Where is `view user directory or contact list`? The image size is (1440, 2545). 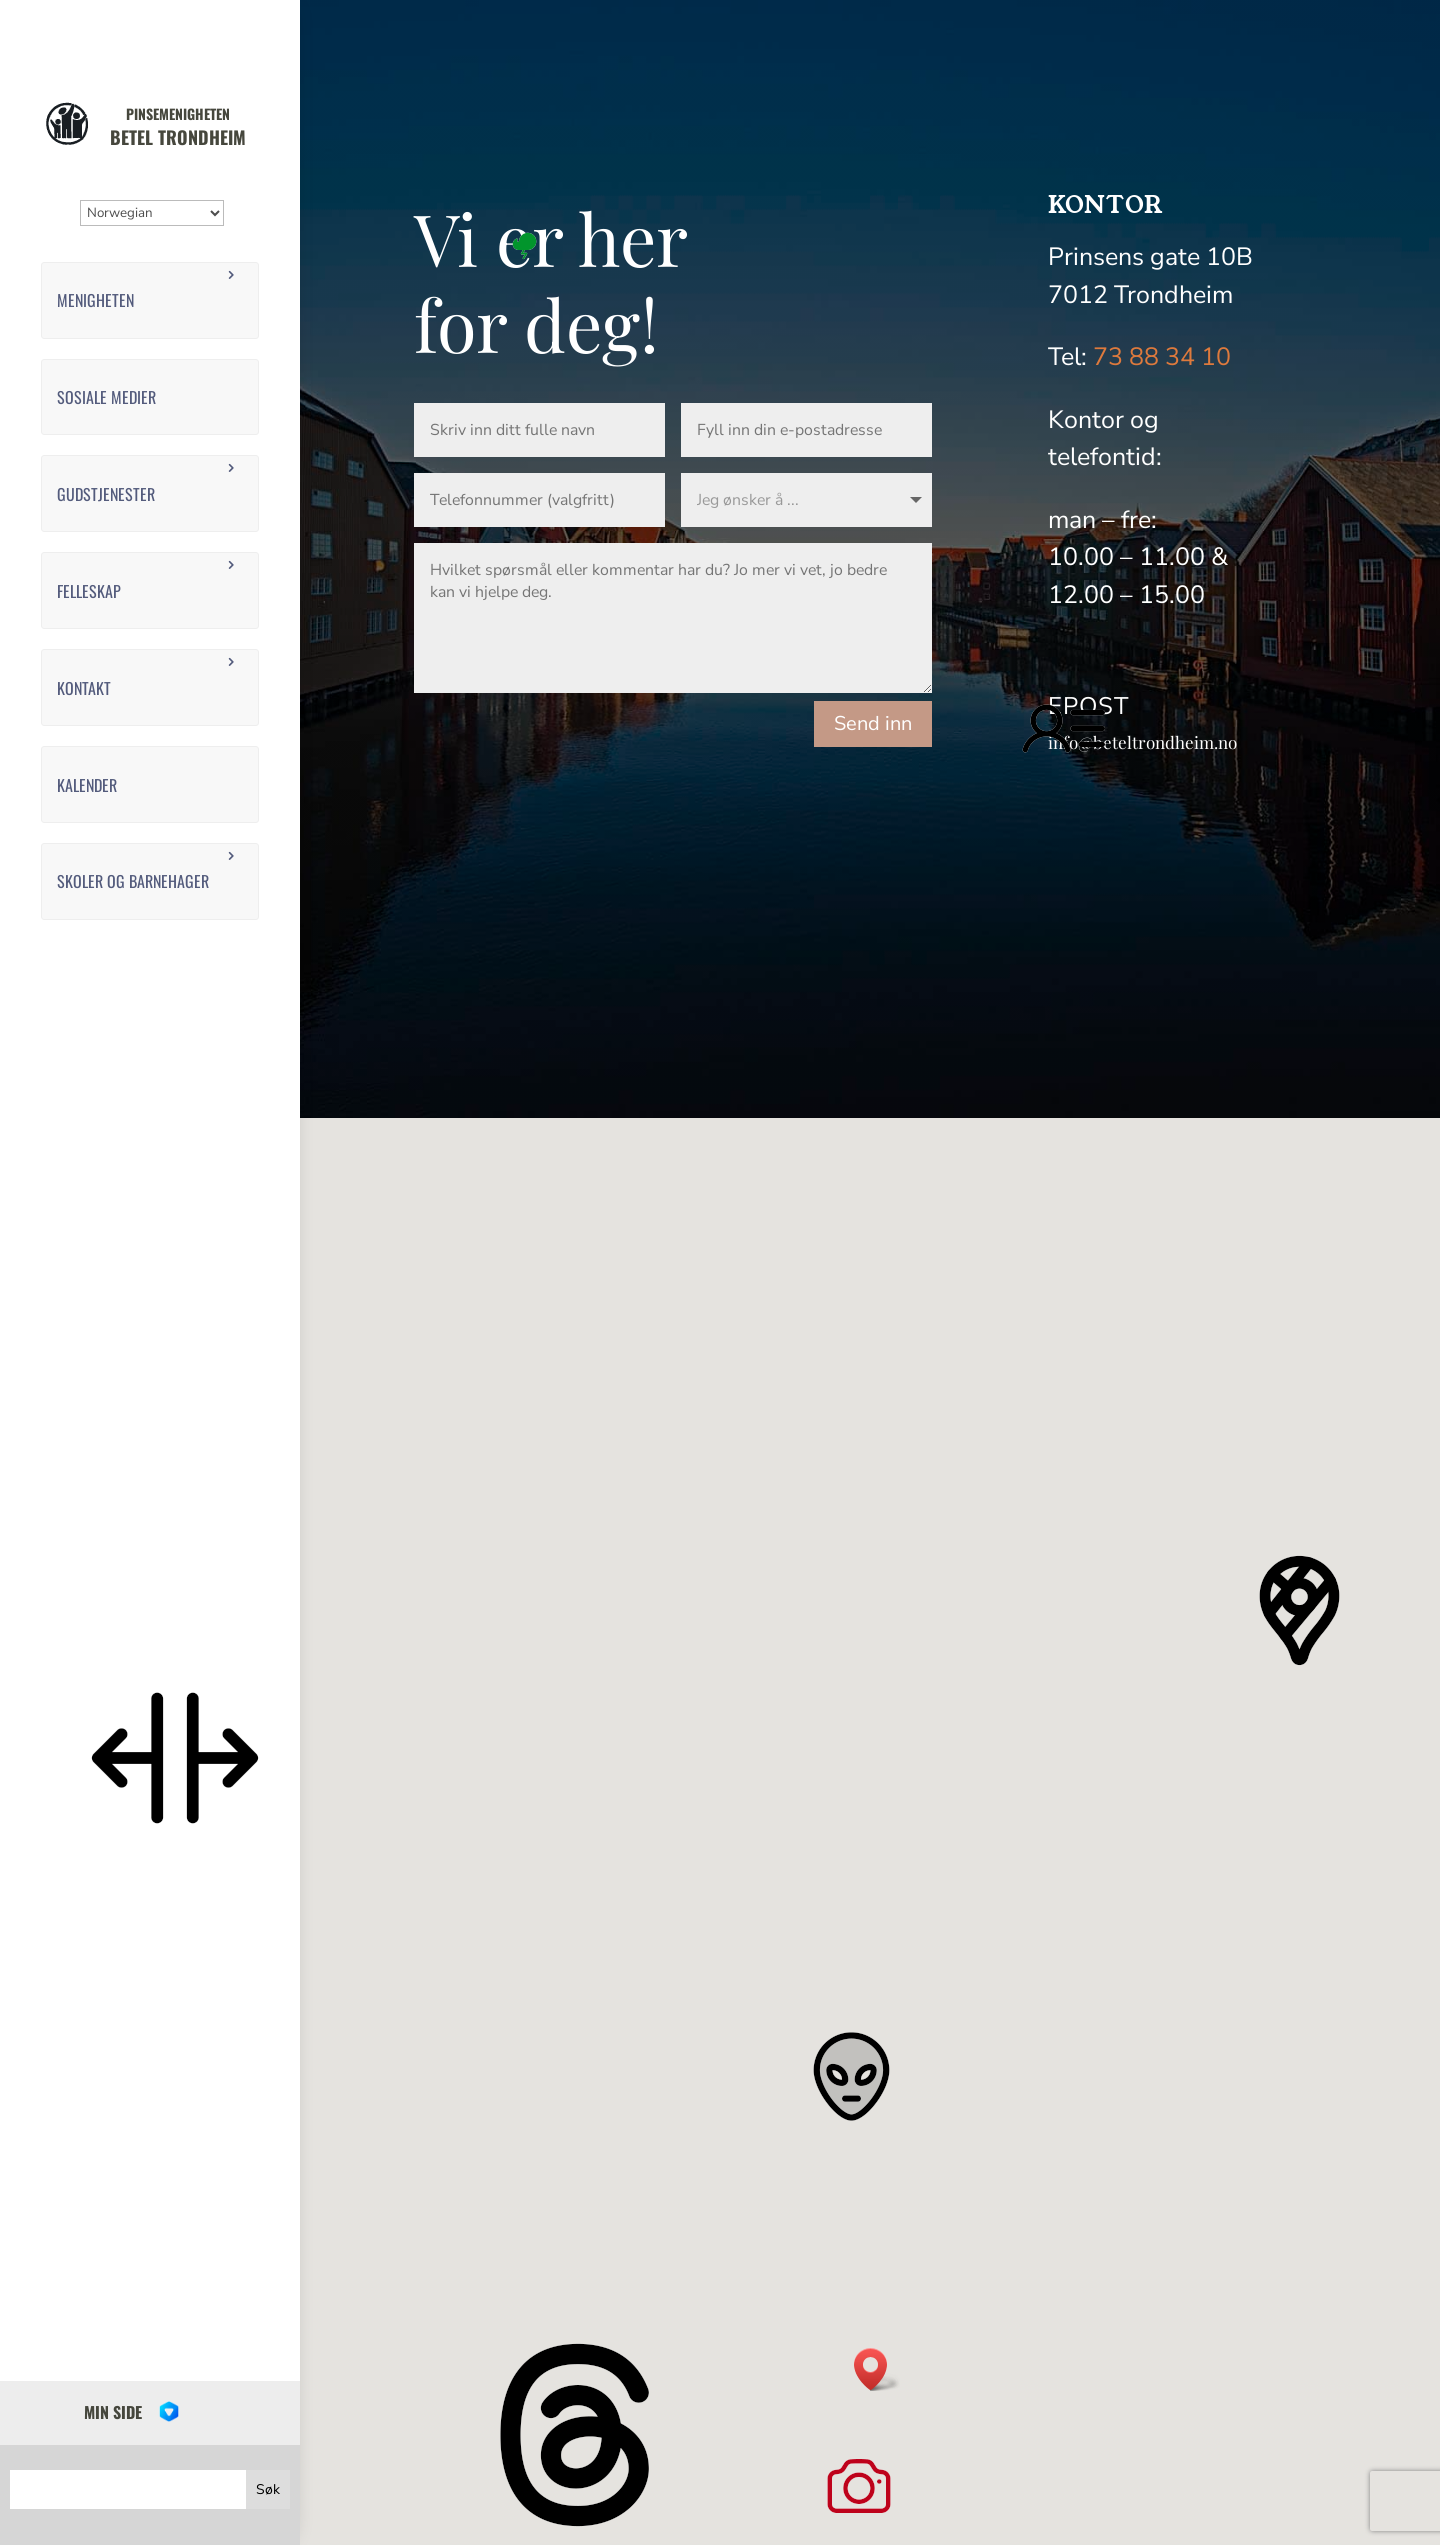
view user directory or contact list is located at coordinates (1062, 728).